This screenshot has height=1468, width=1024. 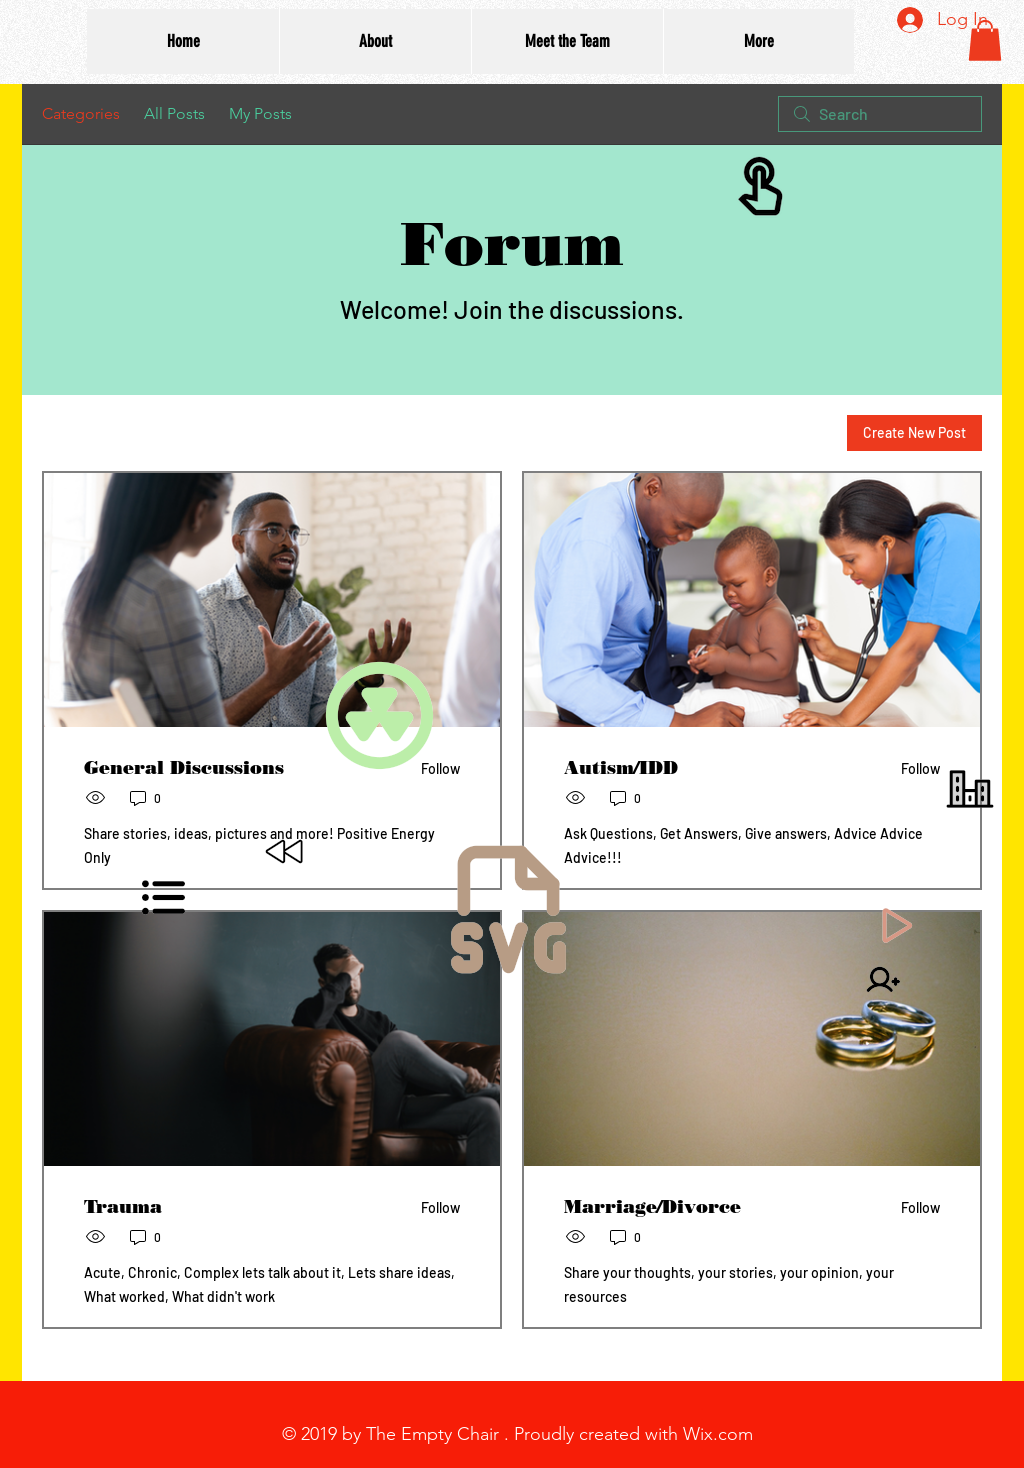 I want to click on view items in a bulleted list format, so click(x=163, y=897).